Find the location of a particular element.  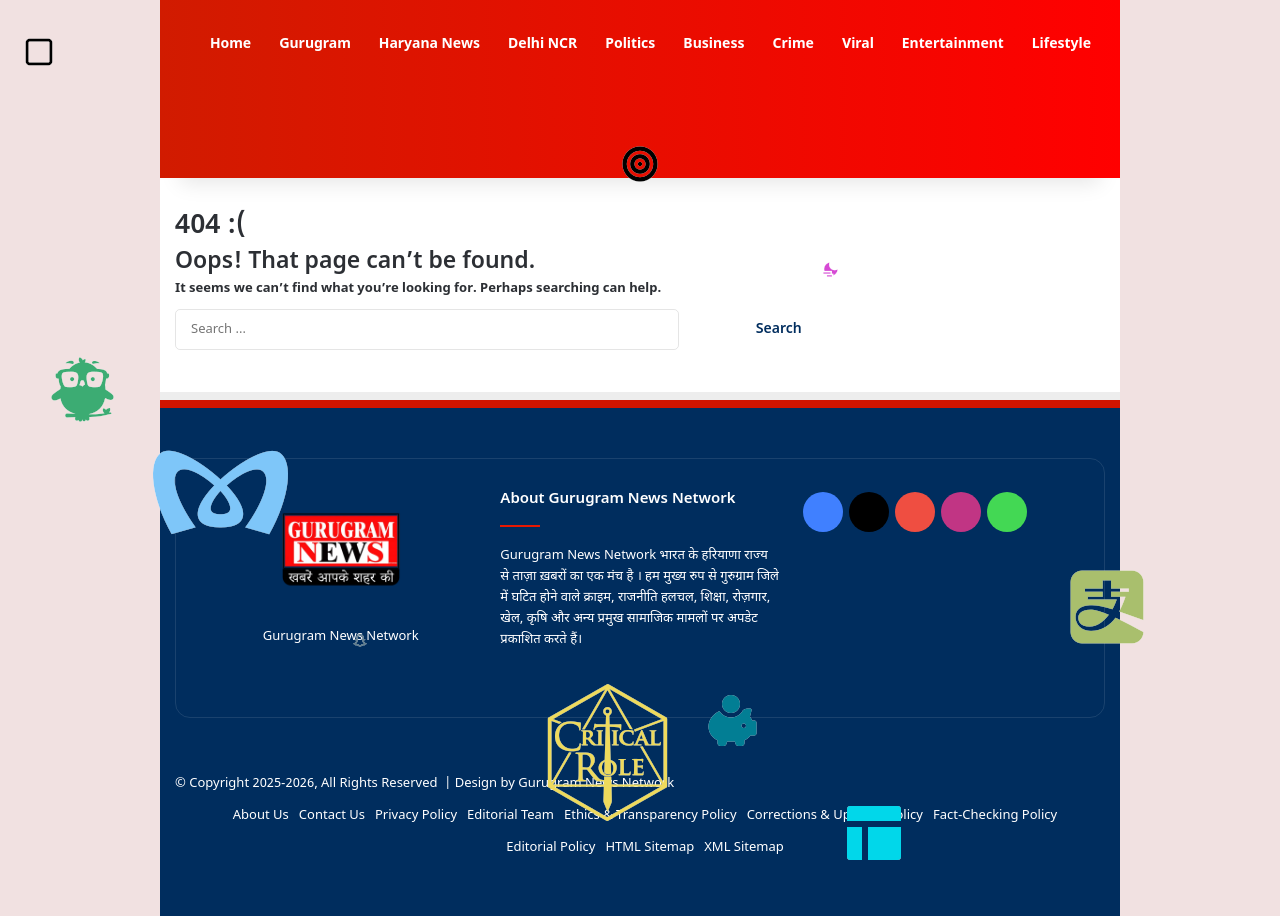

pay with Alipay is located at coordinates (1107, 607).